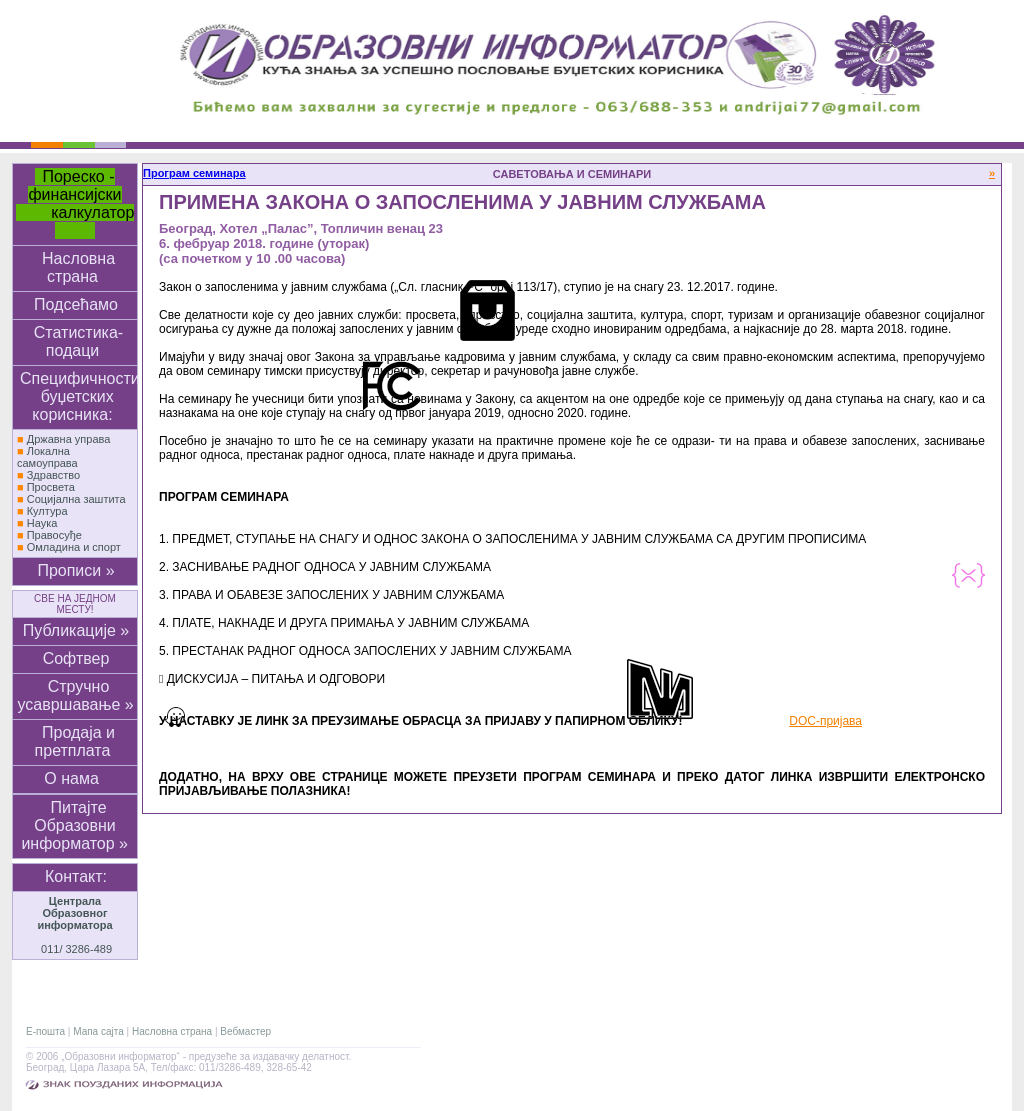 This screenshot has height=1111, width=1024. I want to click on federal communications commission logo, so click(392, 386).